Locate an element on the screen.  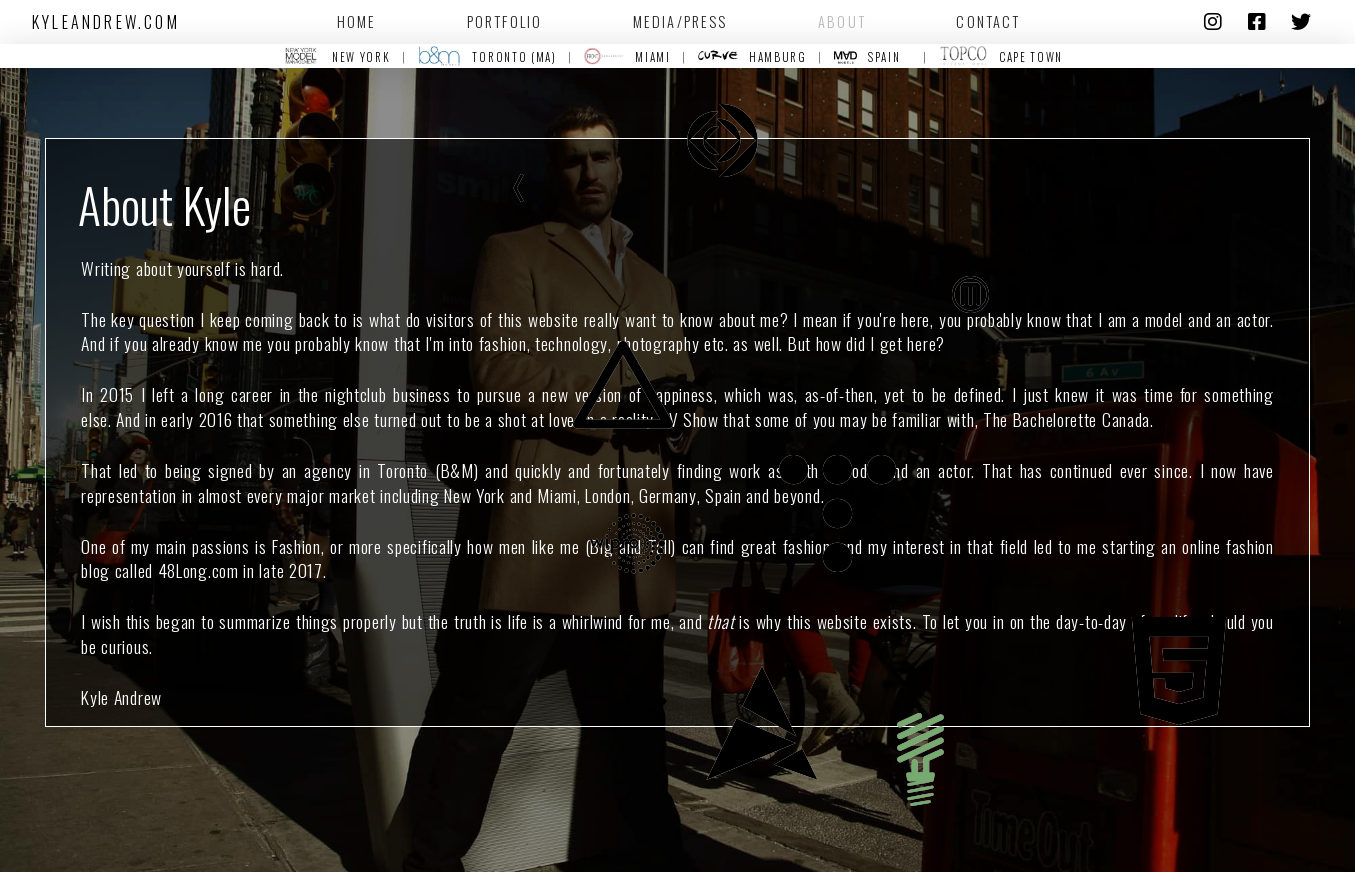
draw or insert a triangle shape is located at coordinates (623, 386).